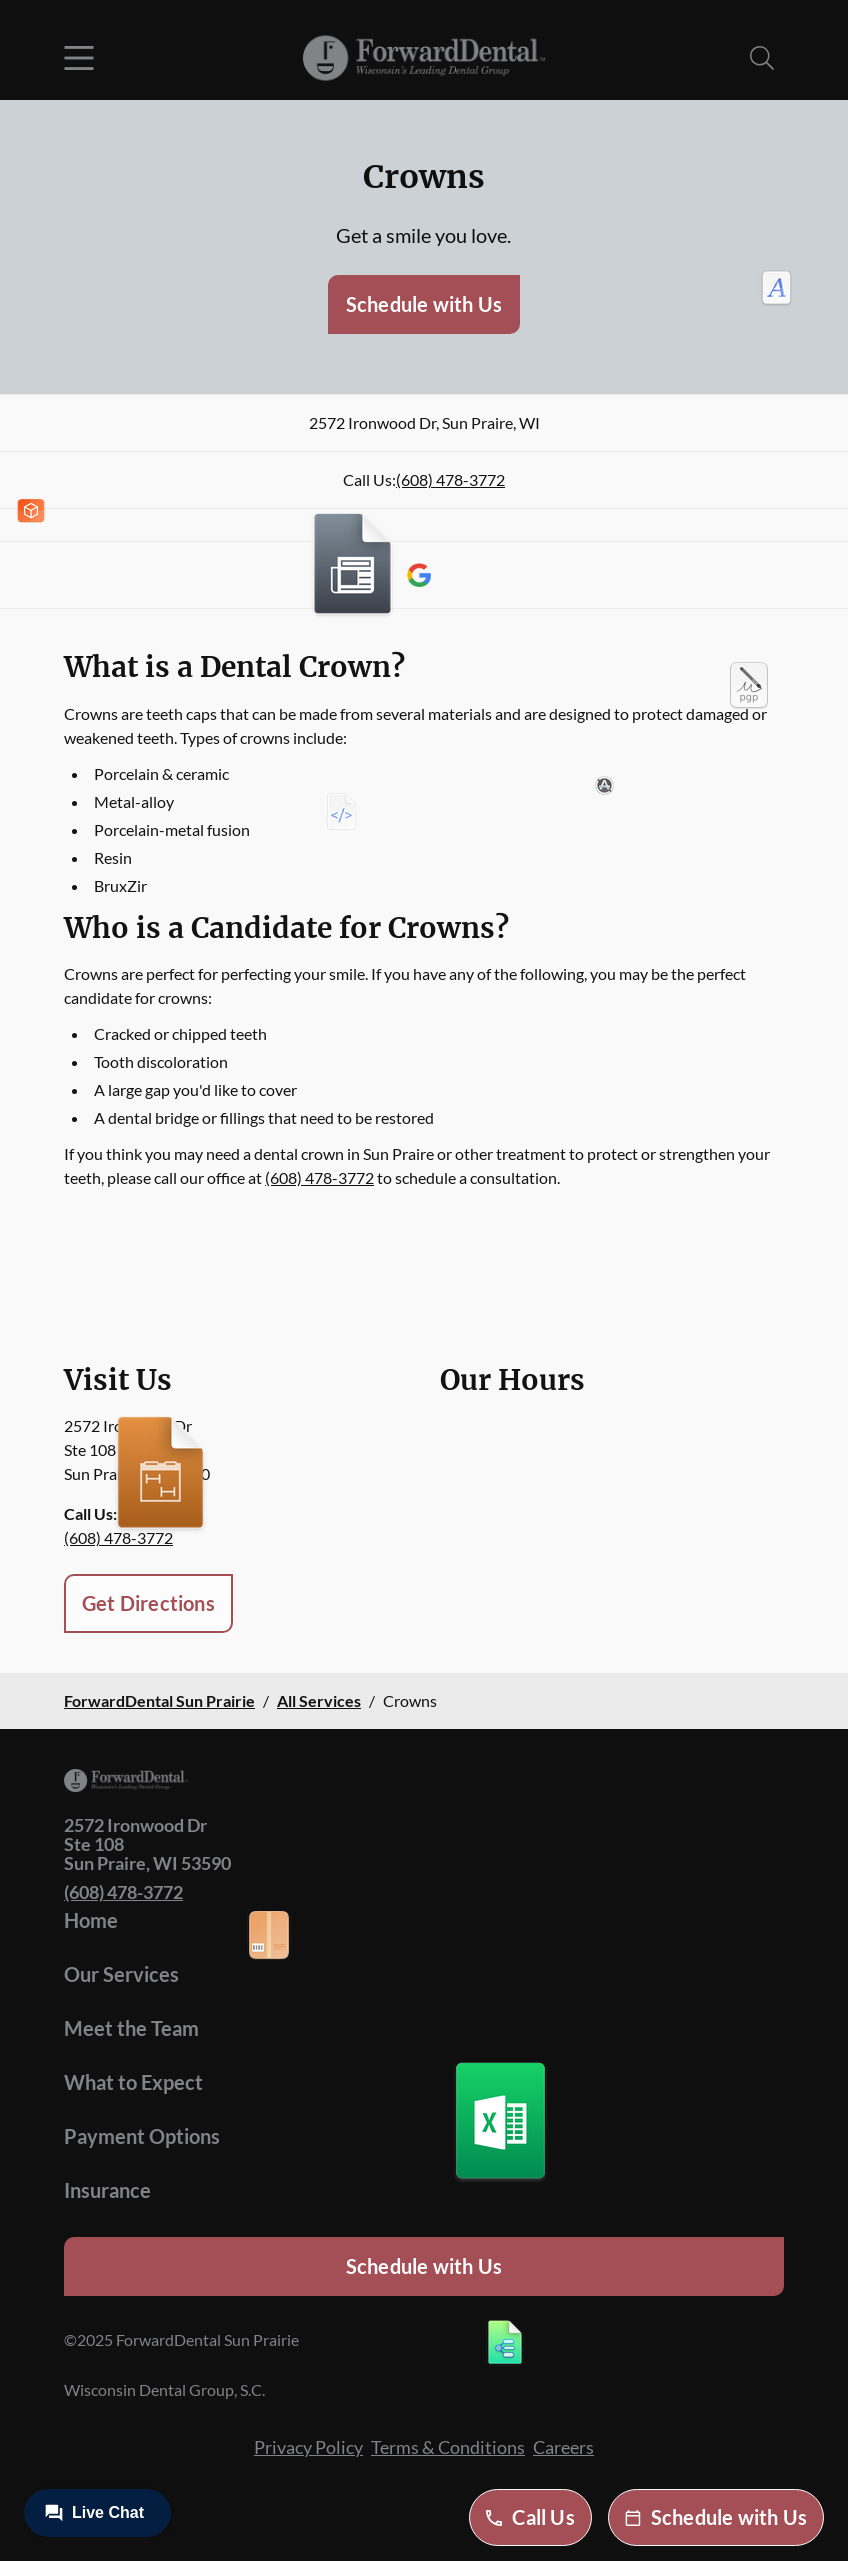 The image size is (848, 2561). Describe the element at coordinates (269, 1935) in the screenshot. I see `a compressed archive or package file` at that location.